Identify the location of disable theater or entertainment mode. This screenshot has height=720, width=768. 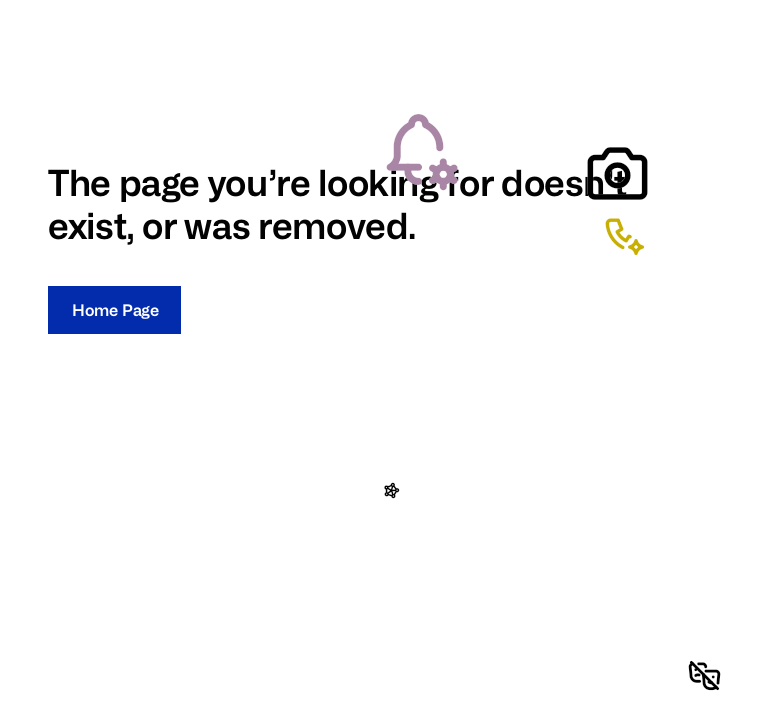
(704, 675).